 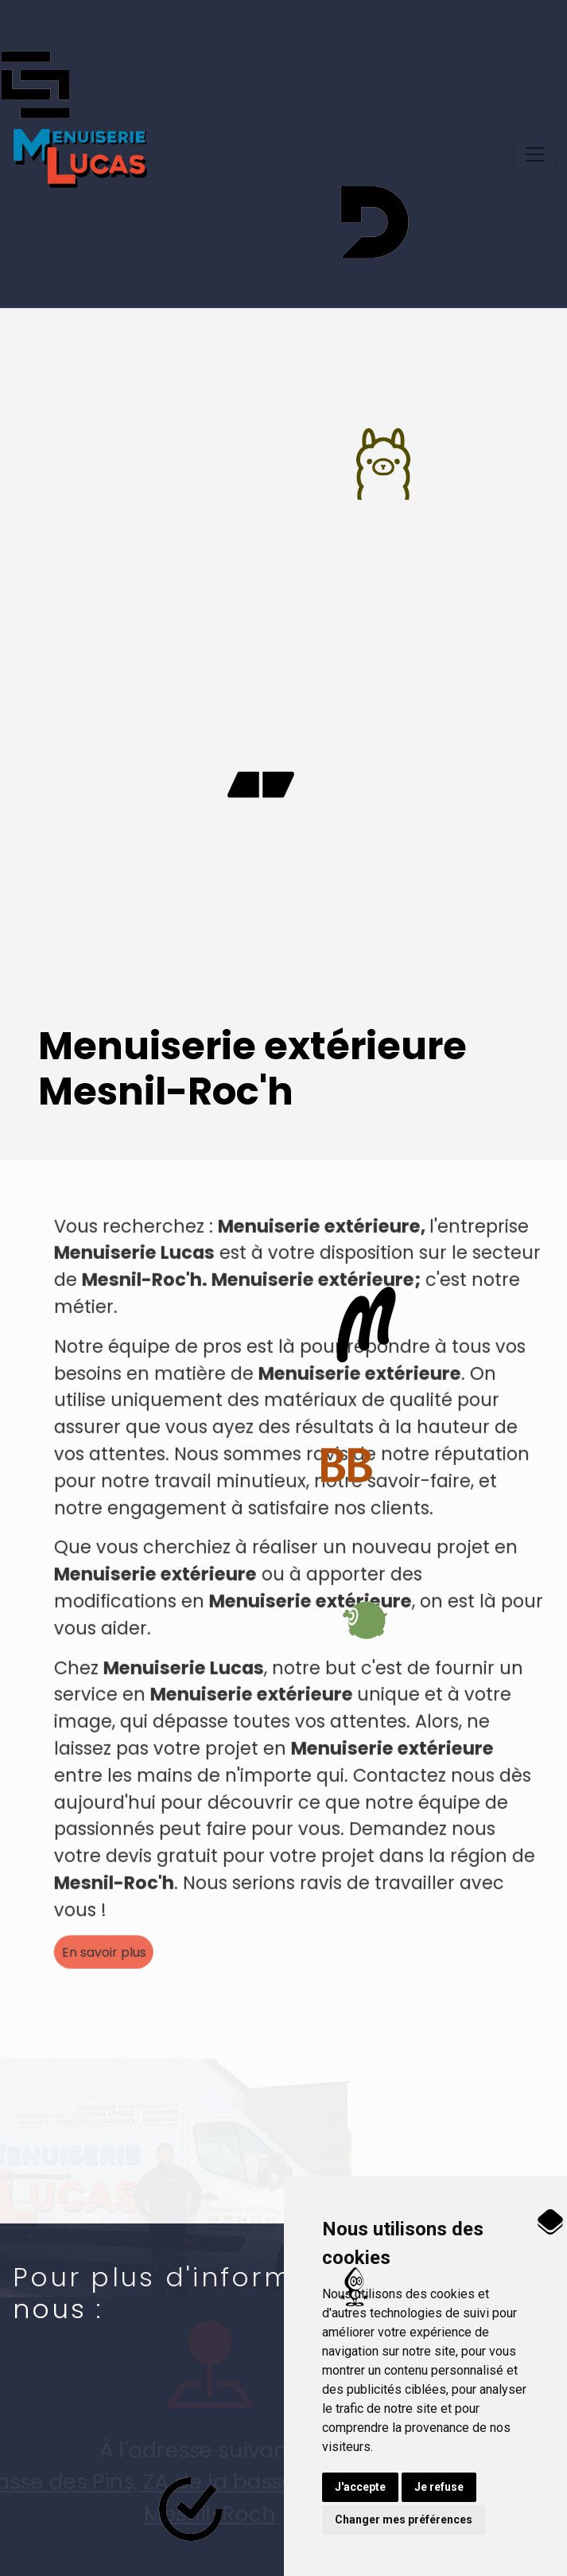 I want to click on skaffold application or service, so click(x=35, y=84).